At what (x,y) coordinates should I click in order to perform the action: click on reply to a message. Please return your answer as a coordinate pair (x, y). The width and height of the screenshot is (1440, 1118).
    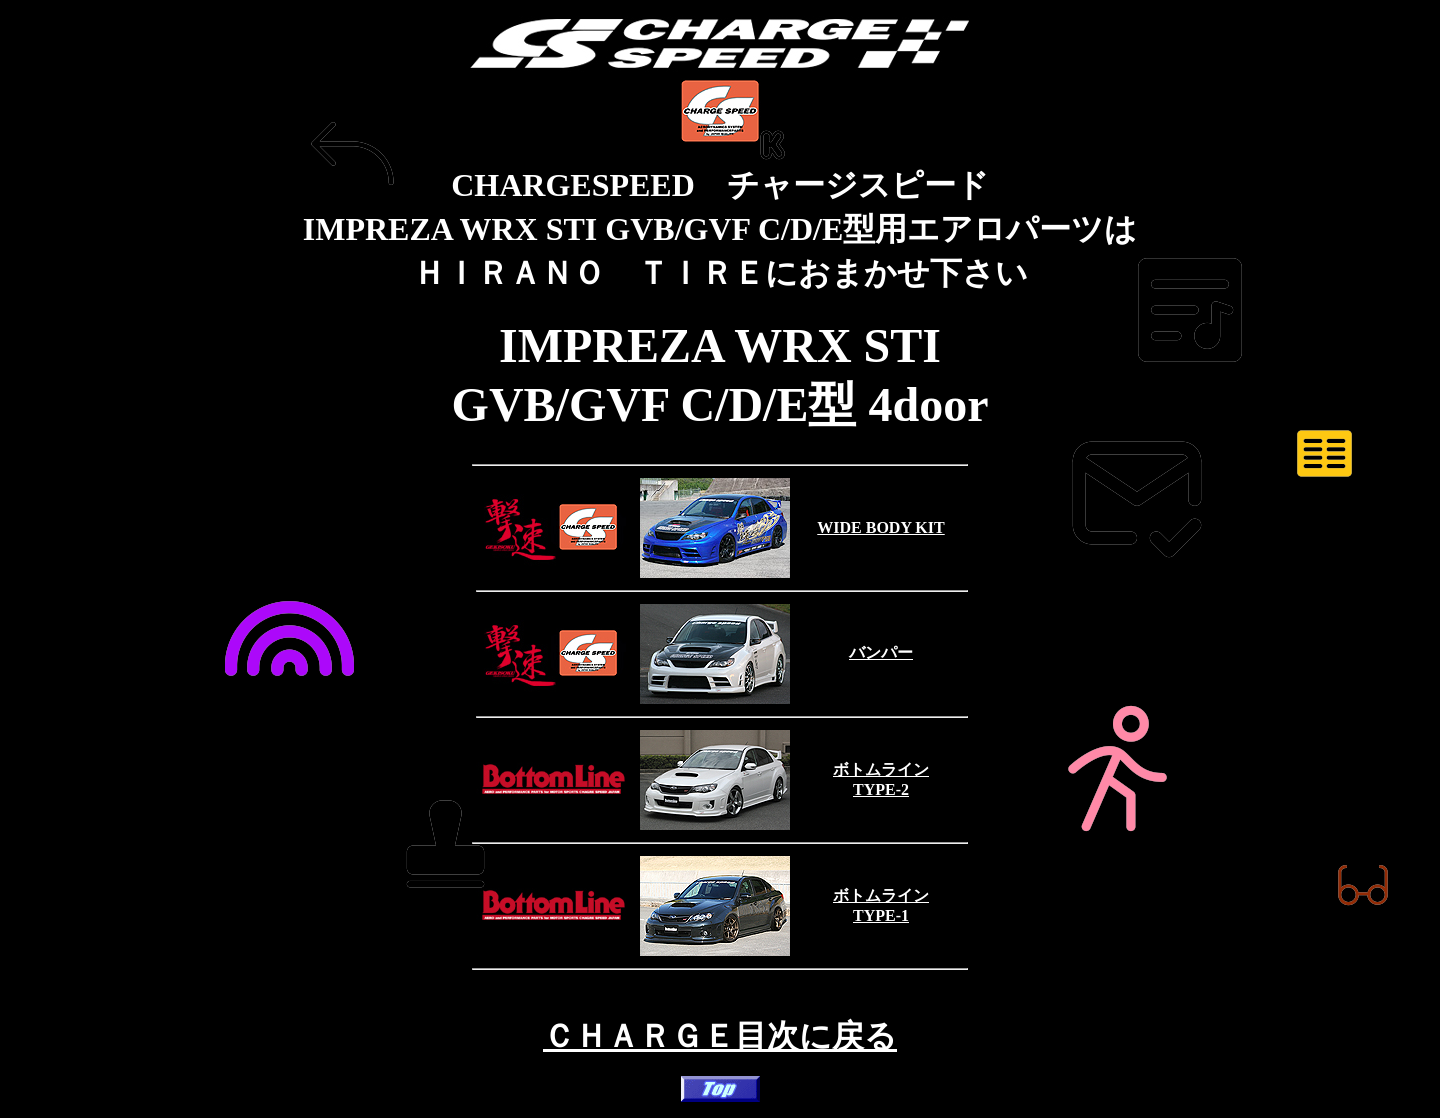
    Looking at the image, I should click on (352, 153).